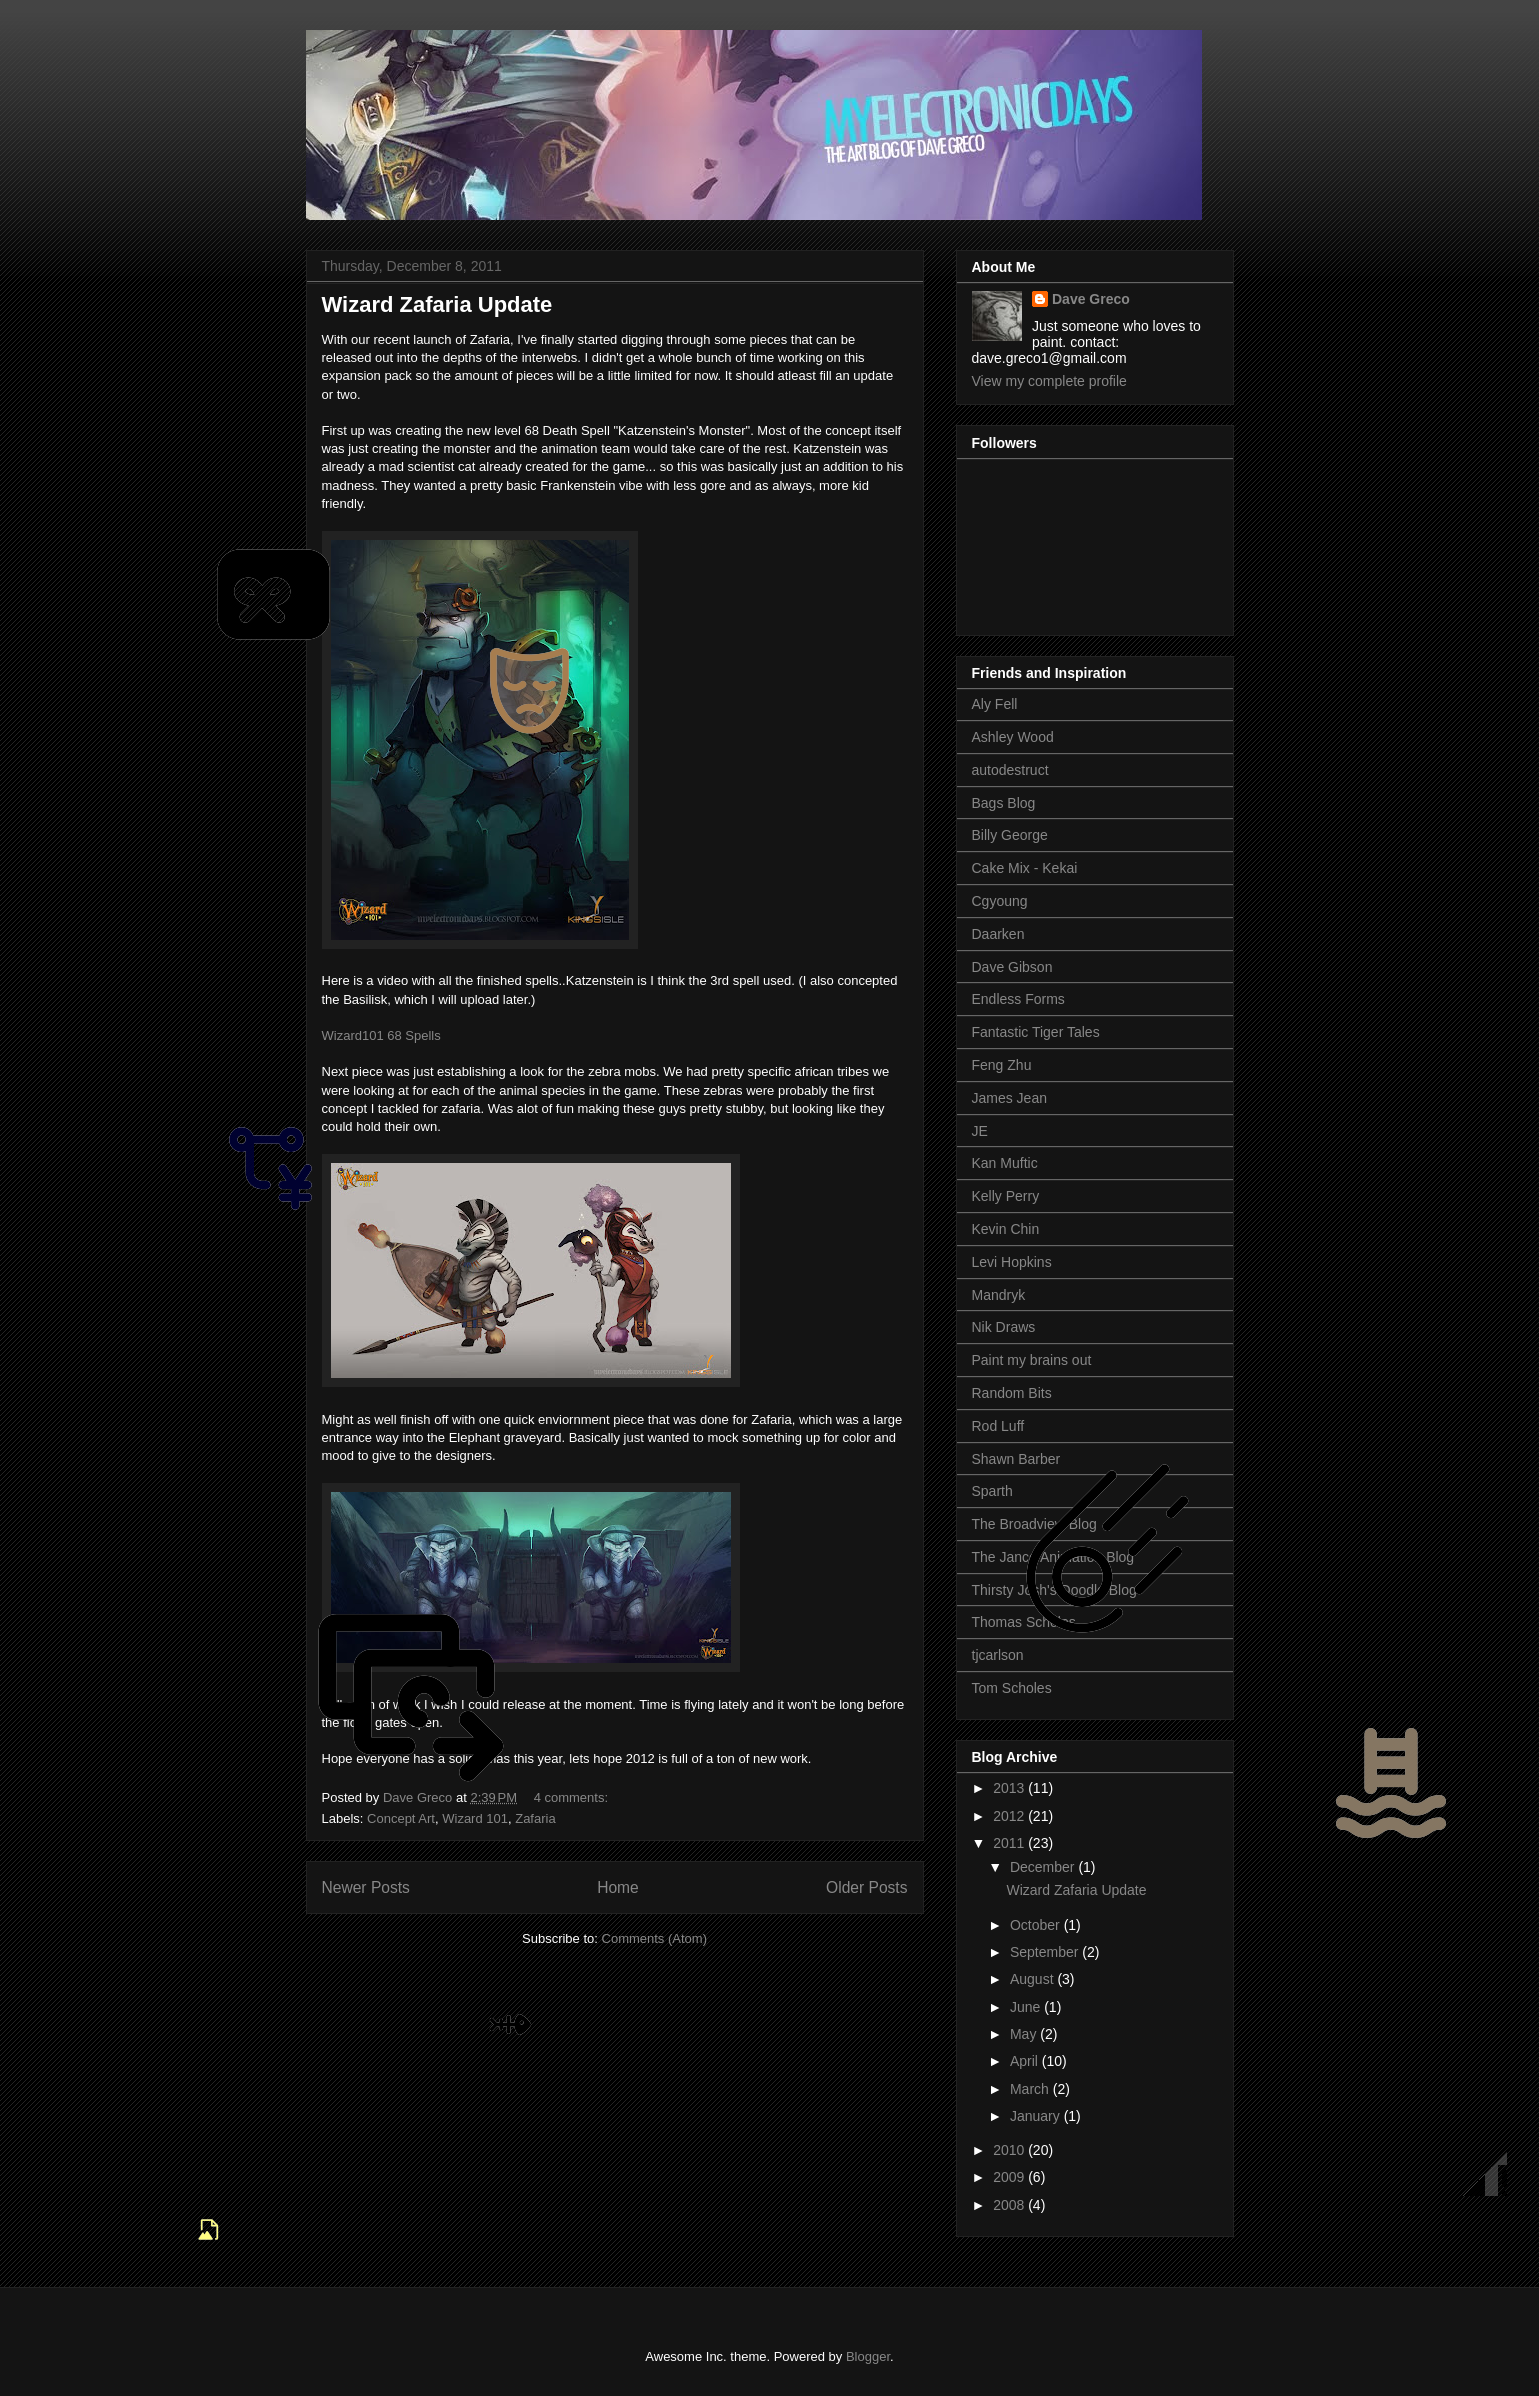 The height and width of the screenshot is (2396, 1539). Describe the element at coordinates (1485, 2174) in the screenshot. I see `indicates weak cellular signal with no internet connection` at that location.